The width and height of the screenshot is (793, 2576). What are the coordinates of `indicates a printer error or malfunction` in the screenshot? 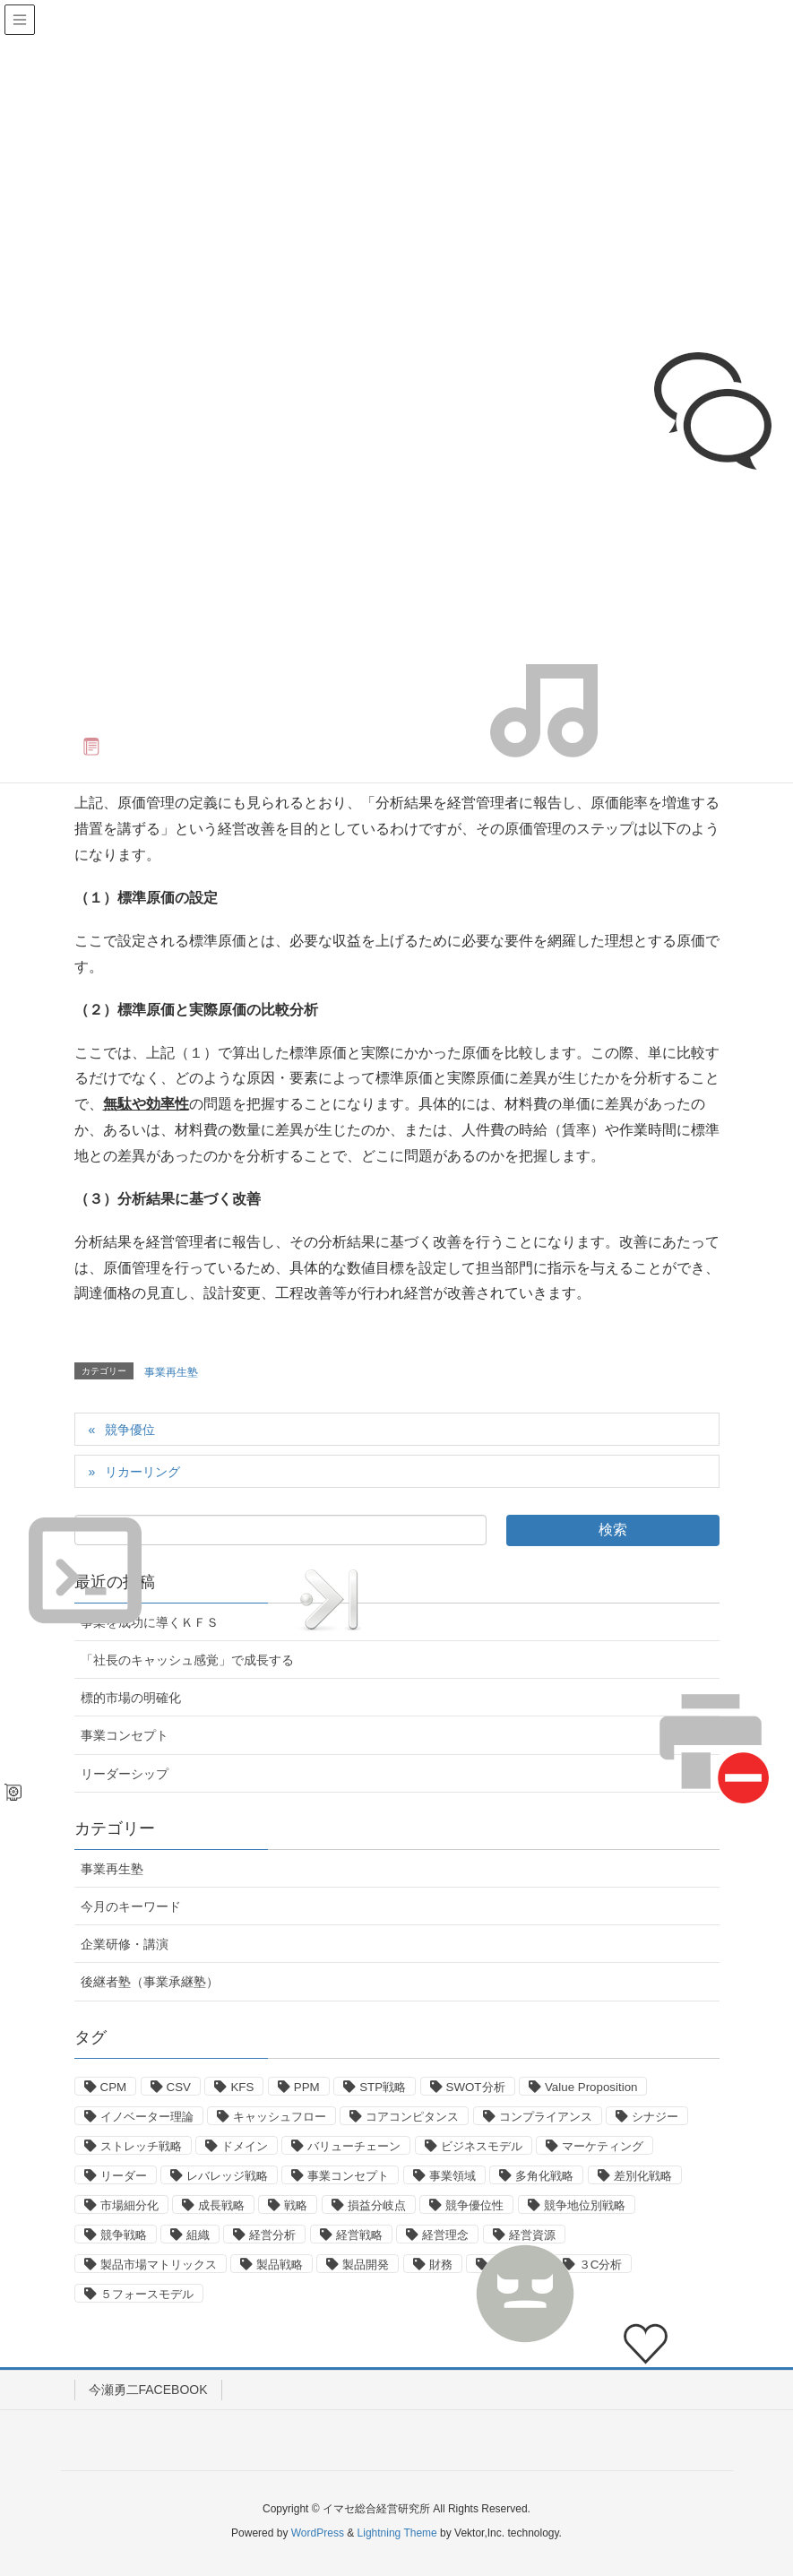 It's located at (711, 1745).